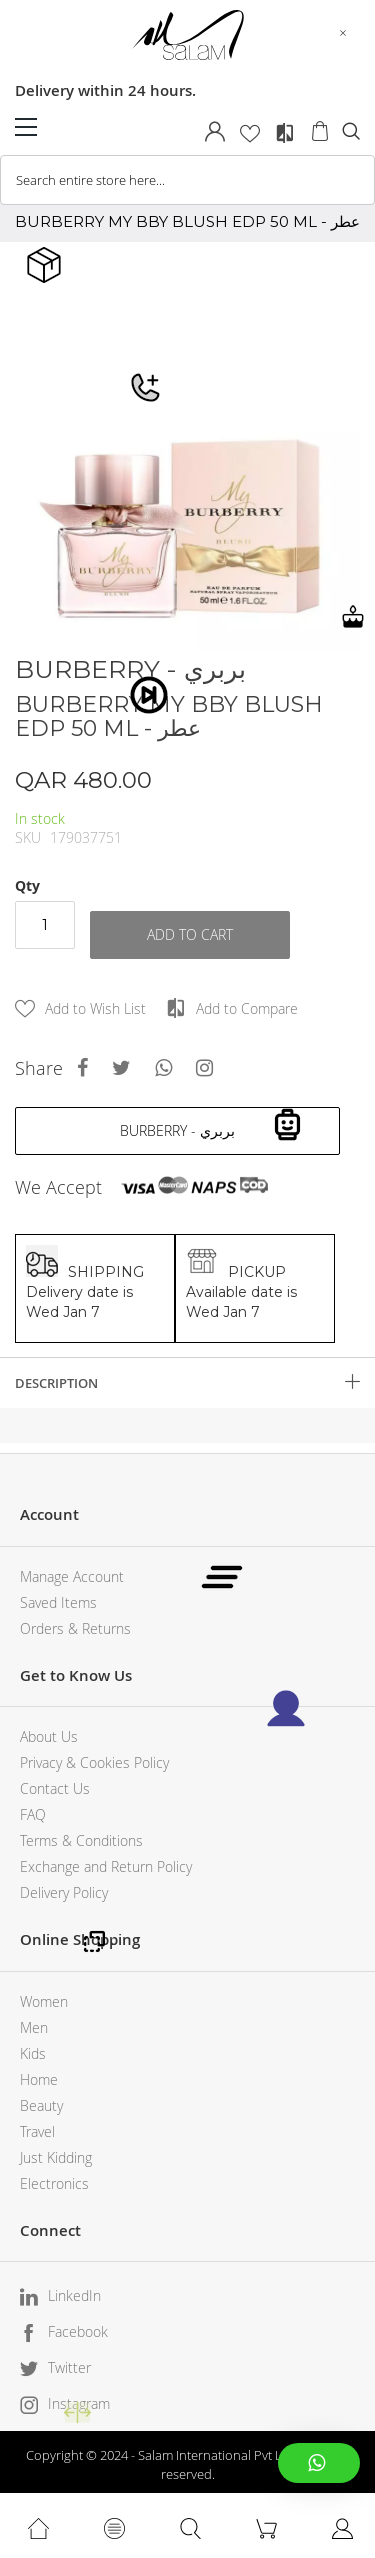  What do you see at coordinates (222, 1577) in the screenshot?
I see `clear all items from a list` at bounding box center [222, 1577].